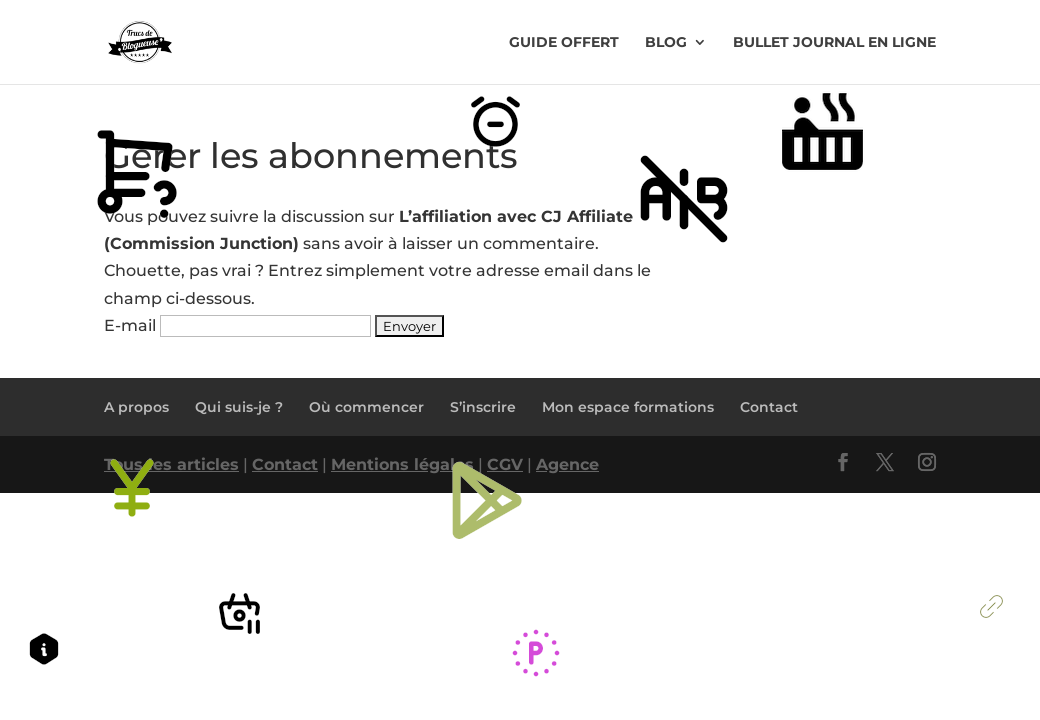  Describe the element at coordinates (684, 199) in the screenshot. I see `disable a/b testing mode` at that location.